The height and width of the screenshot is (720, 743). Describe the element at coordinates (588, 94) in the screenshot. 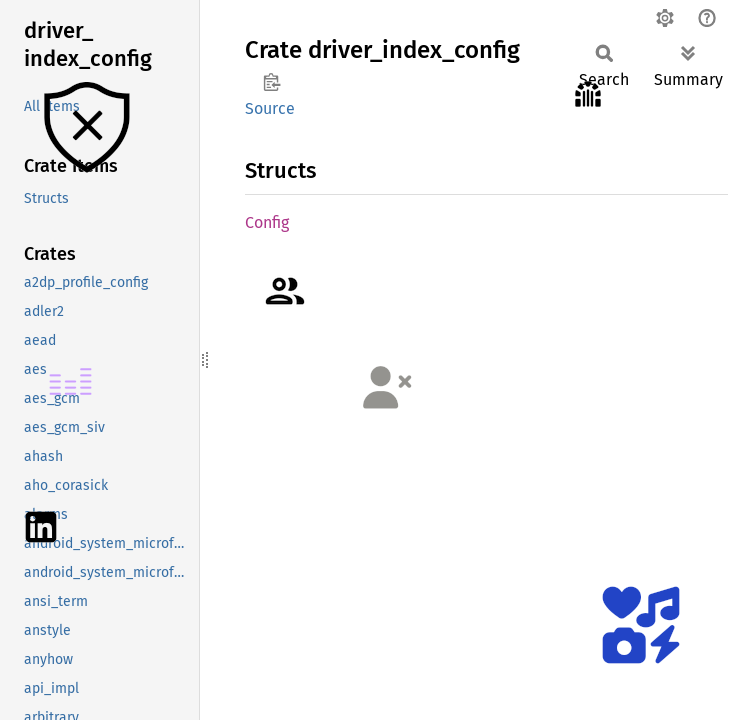

I see `access dungeon or castle-themed game content` at that location.